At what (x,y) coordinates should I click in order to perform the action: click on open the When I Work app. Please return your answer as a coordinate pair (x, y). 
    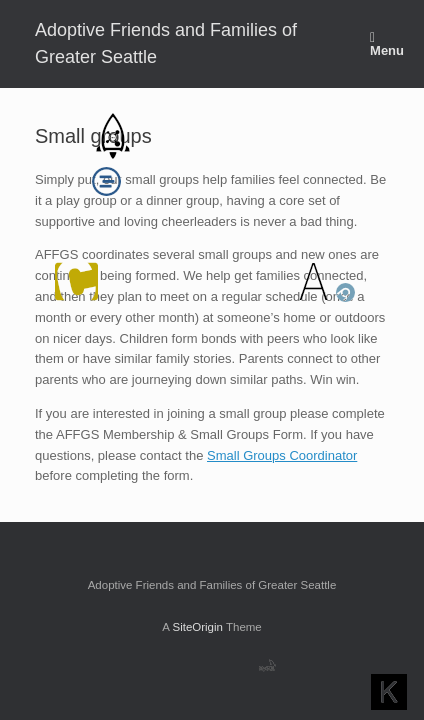
    Looking at the image, I should click on (106, 181).